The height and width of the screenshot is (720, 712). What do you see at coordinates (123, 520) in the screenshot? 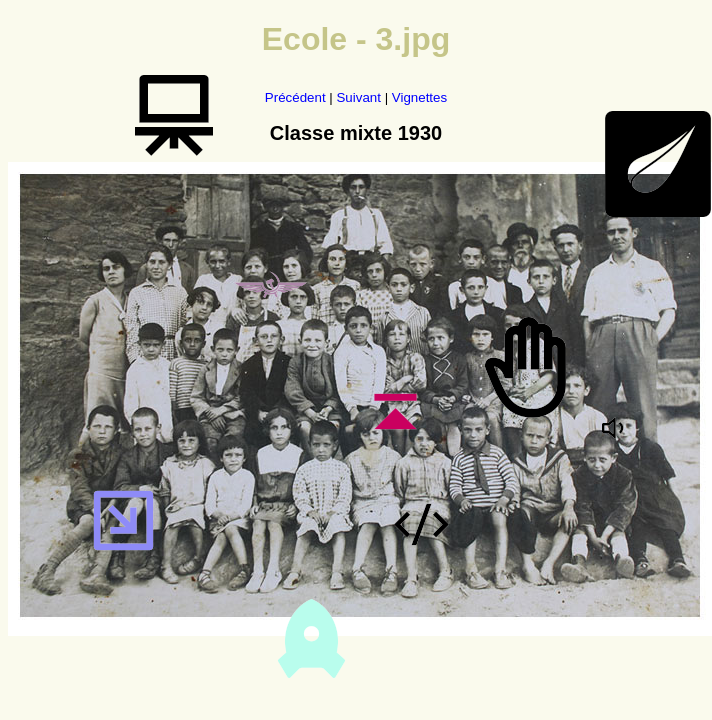
I see `navigate to the next section below` at bounding box center [123, 520].